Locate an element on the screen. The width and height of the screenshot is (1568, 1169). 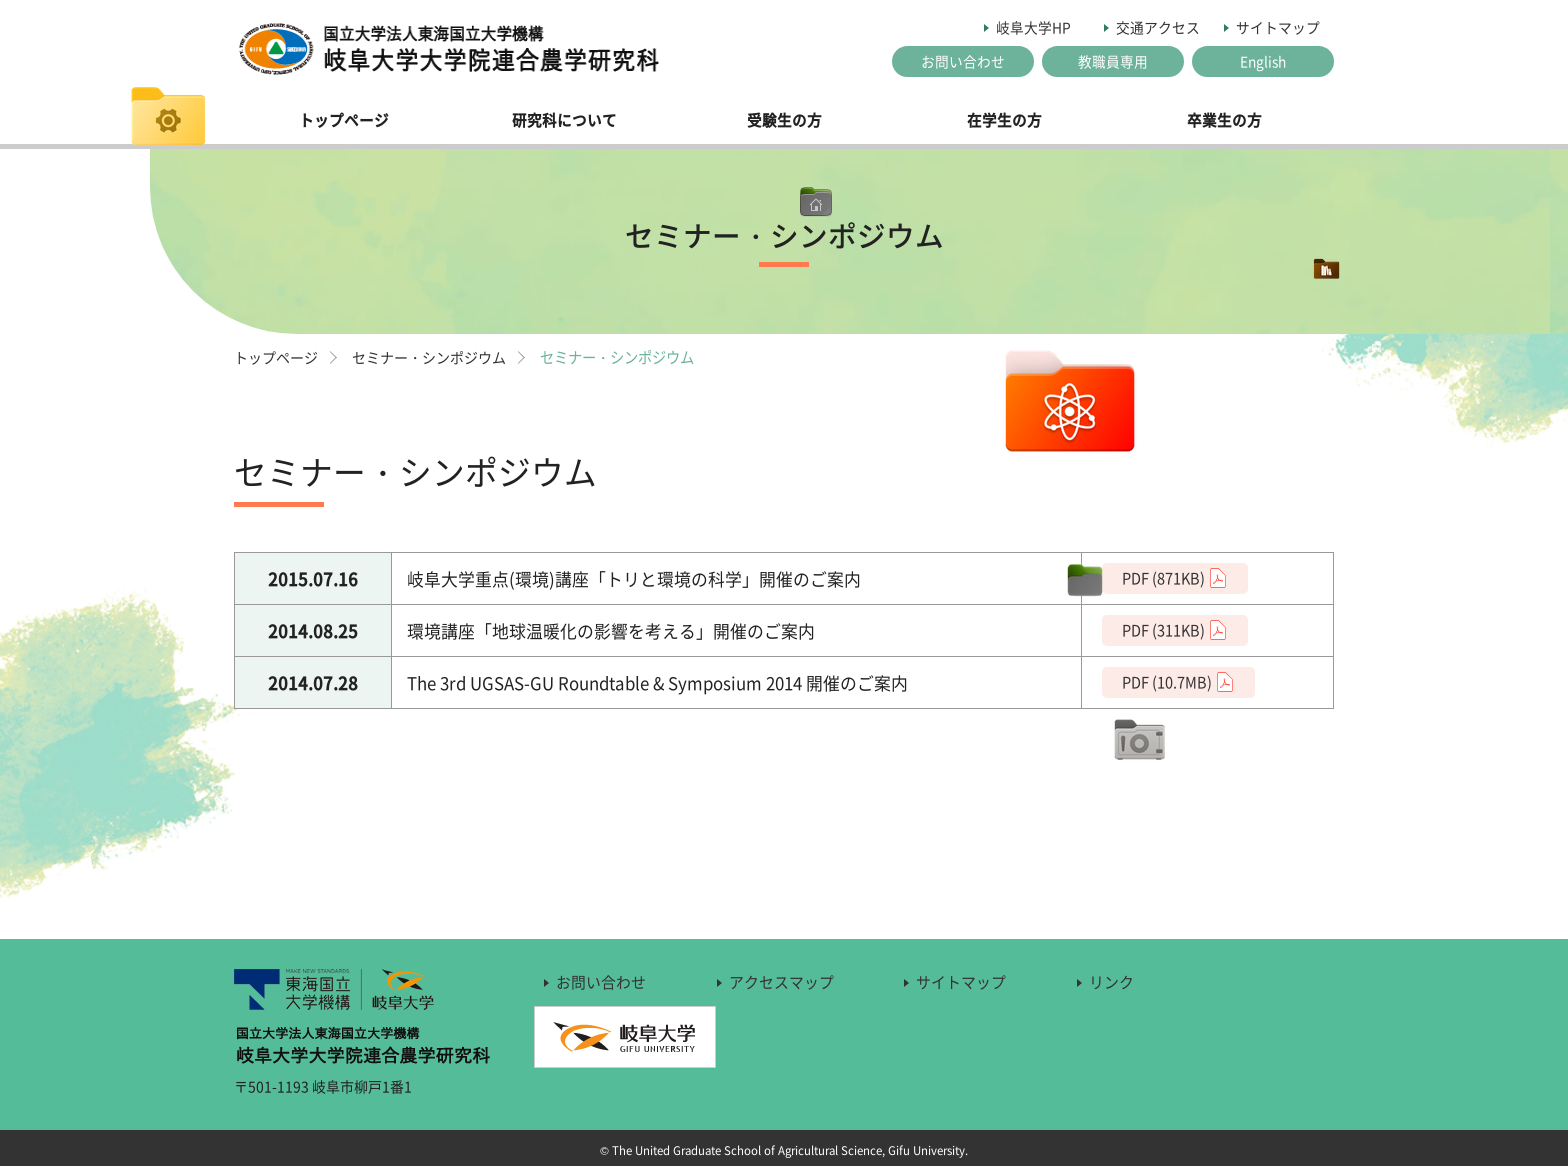
open physics course materials folder is located at coordinates (1069, 404).